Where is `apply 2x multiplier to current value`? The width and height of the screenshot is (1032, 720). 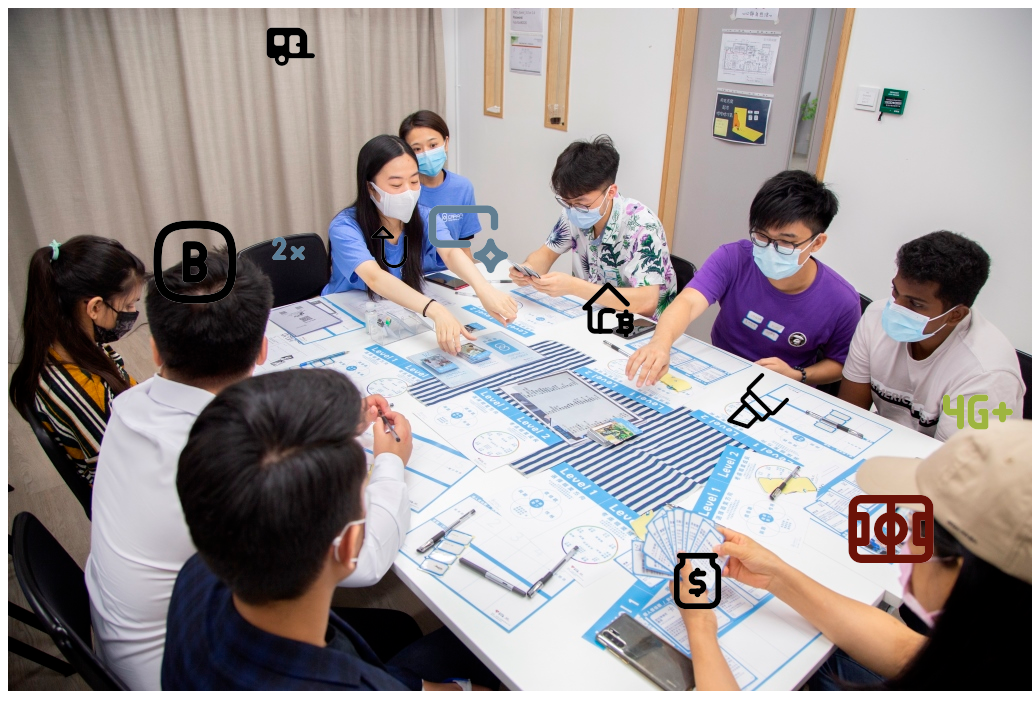
apply 2x multiplier to current value is located at coordinates (288, 248).